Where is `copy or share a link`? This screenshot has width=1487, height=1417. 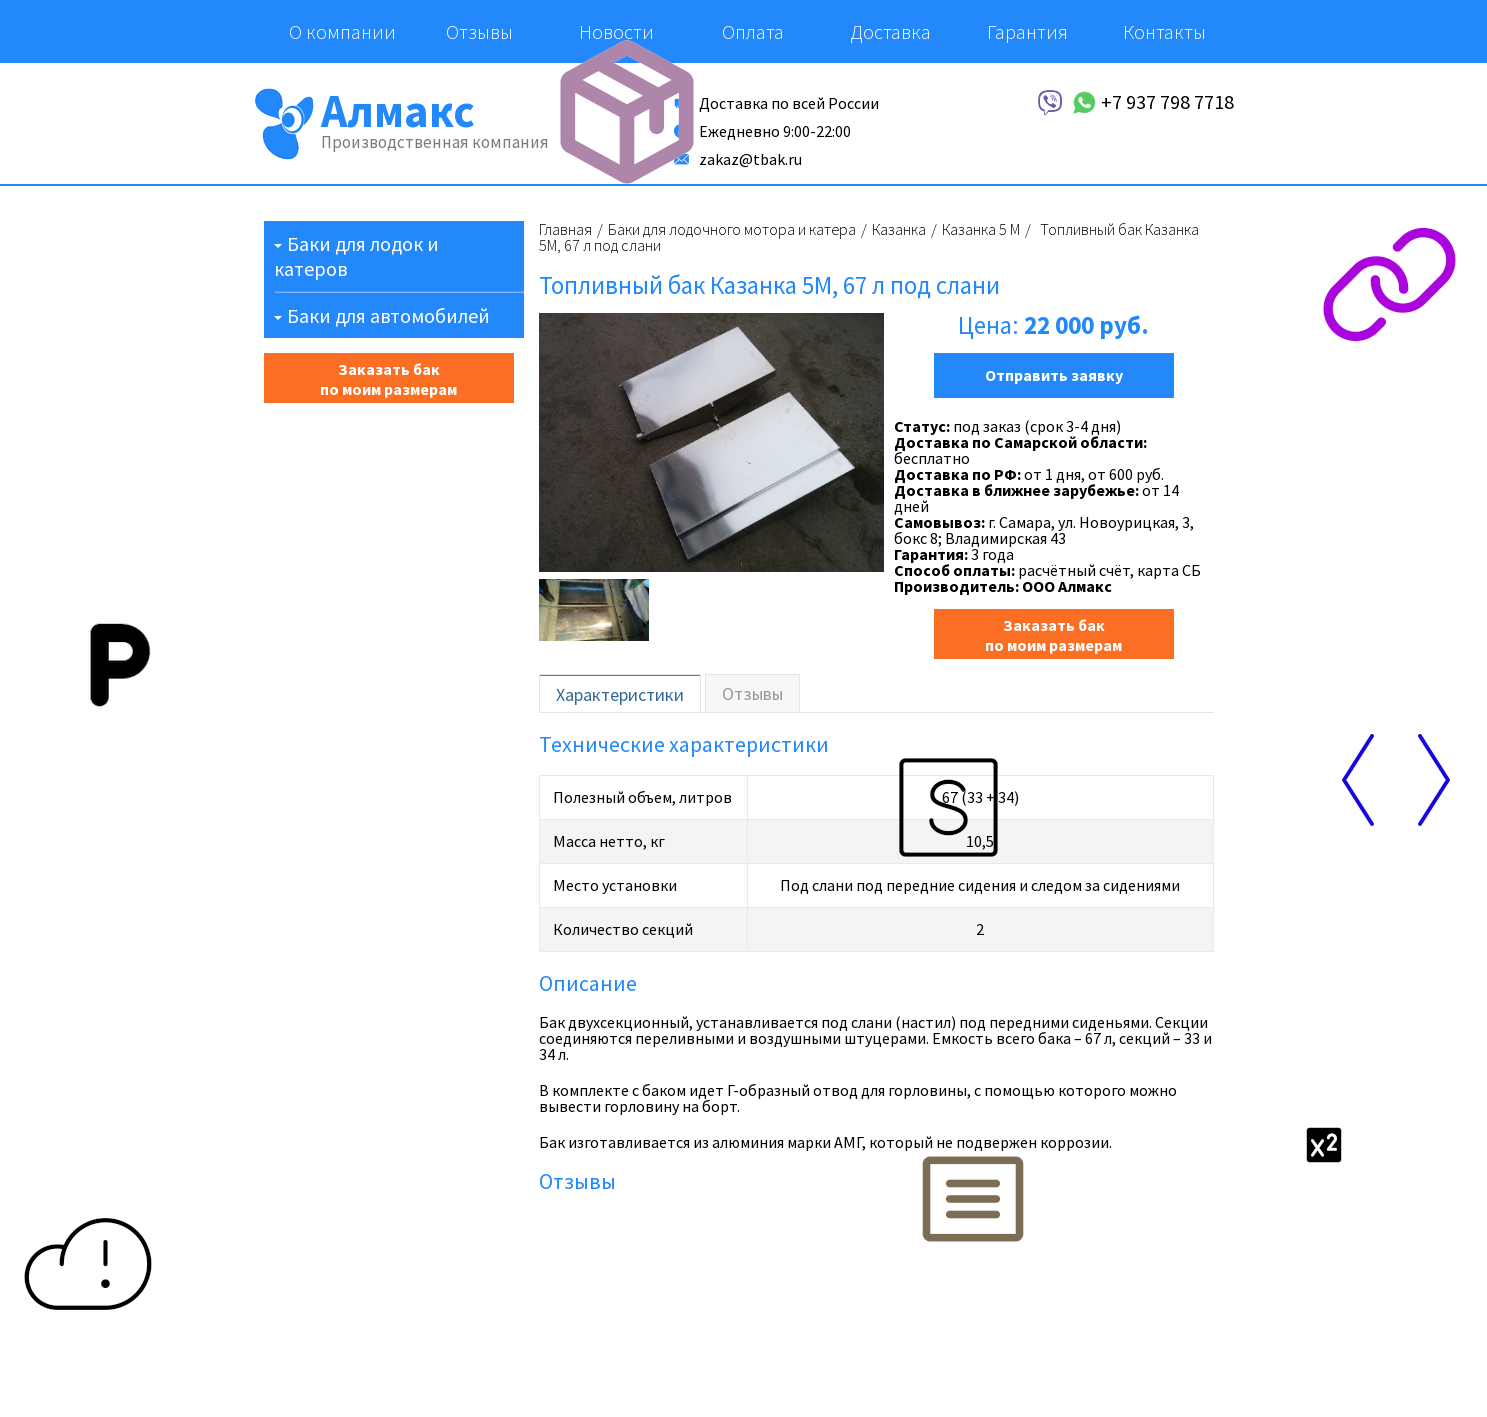 copy or share a link is located at coordinates (1389, 284).